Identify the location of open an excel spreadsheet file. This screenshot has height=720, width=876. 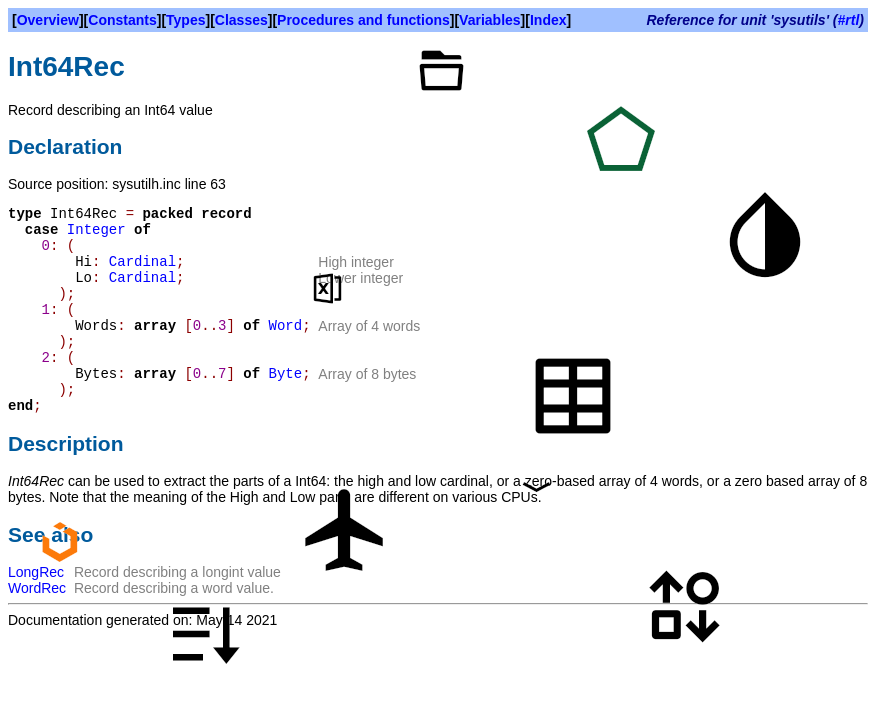
(327, 288).